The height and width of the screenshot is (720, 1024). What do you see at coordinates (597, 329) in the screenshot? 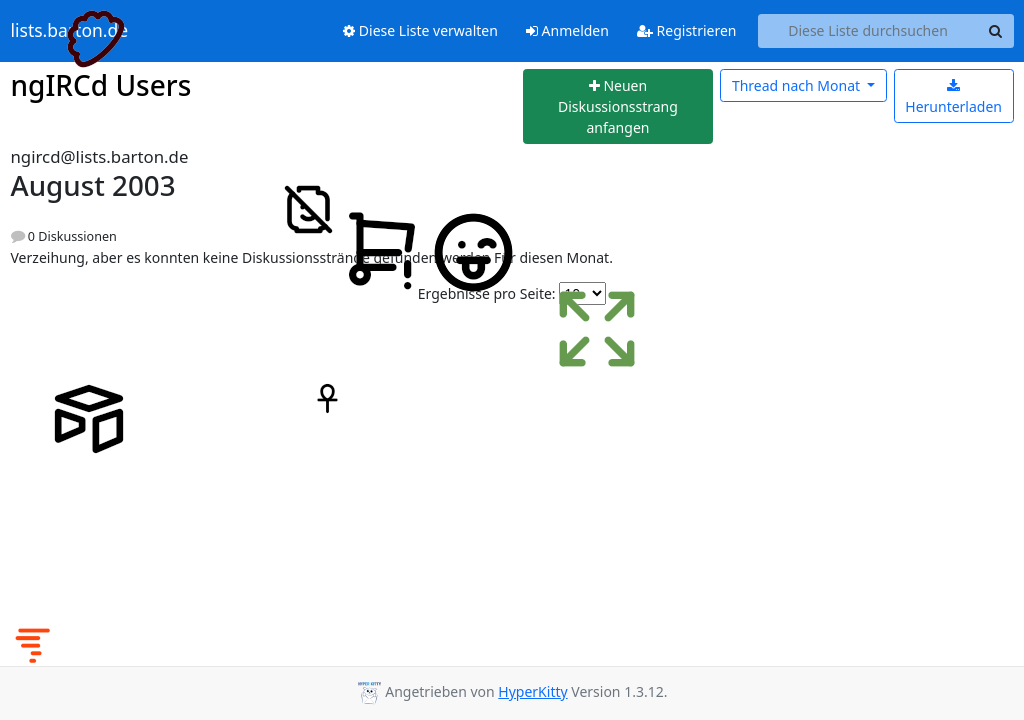
I see `expand to fullscreen mode` at bounding box center [597, 329].